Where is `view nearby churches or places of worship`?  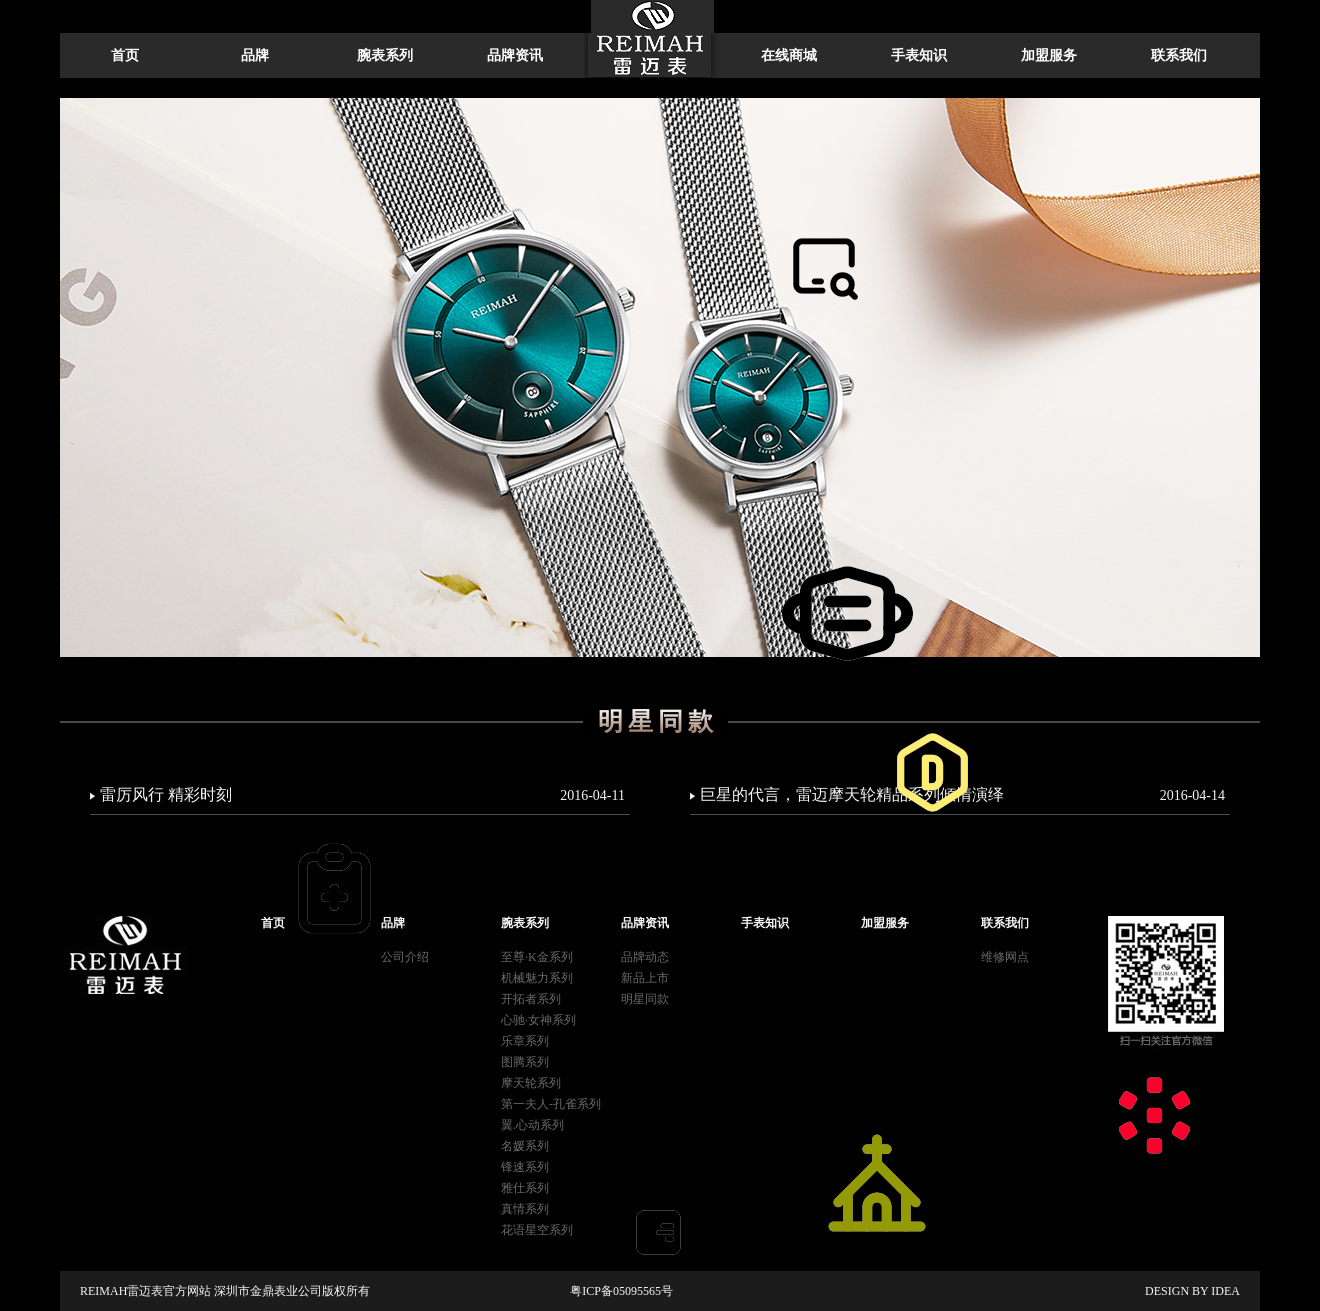 view nearby churches or places of worship is located at coordinates (877, 1183).